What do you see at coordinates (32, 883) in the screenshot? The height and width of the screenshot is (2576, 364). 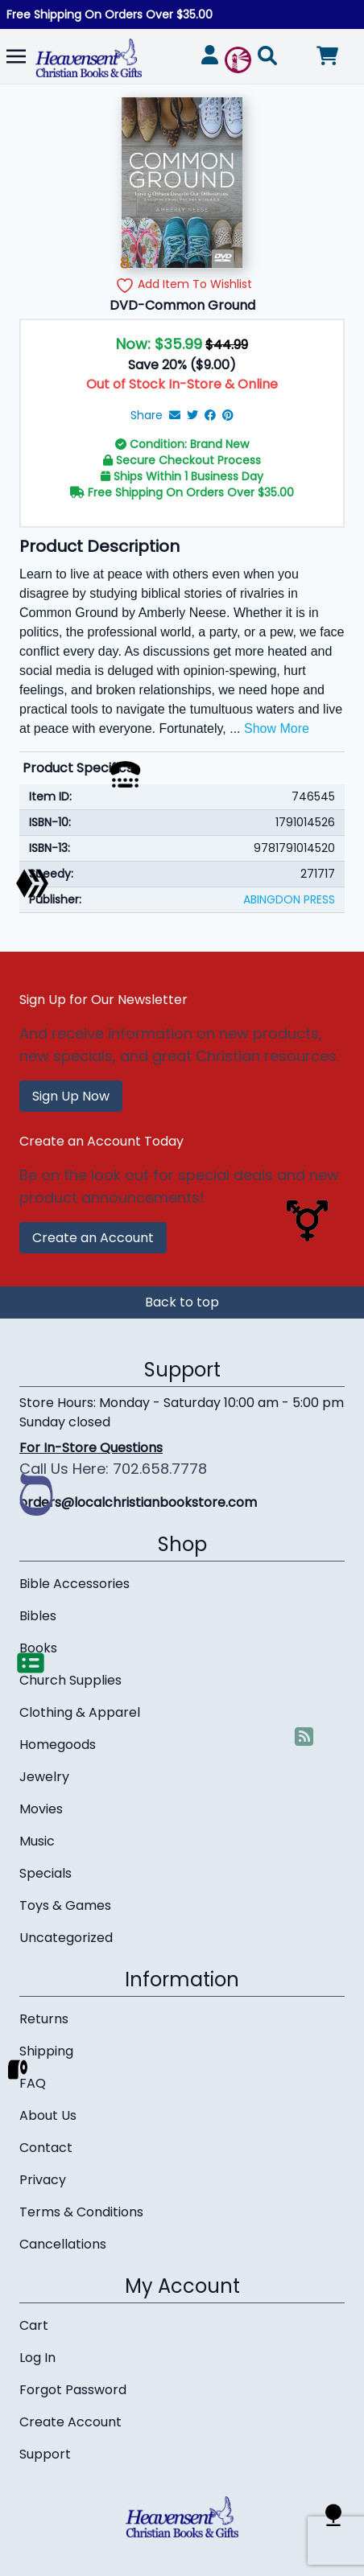 I see `hive blockchain platform logo` at bounding box center [32, 883].